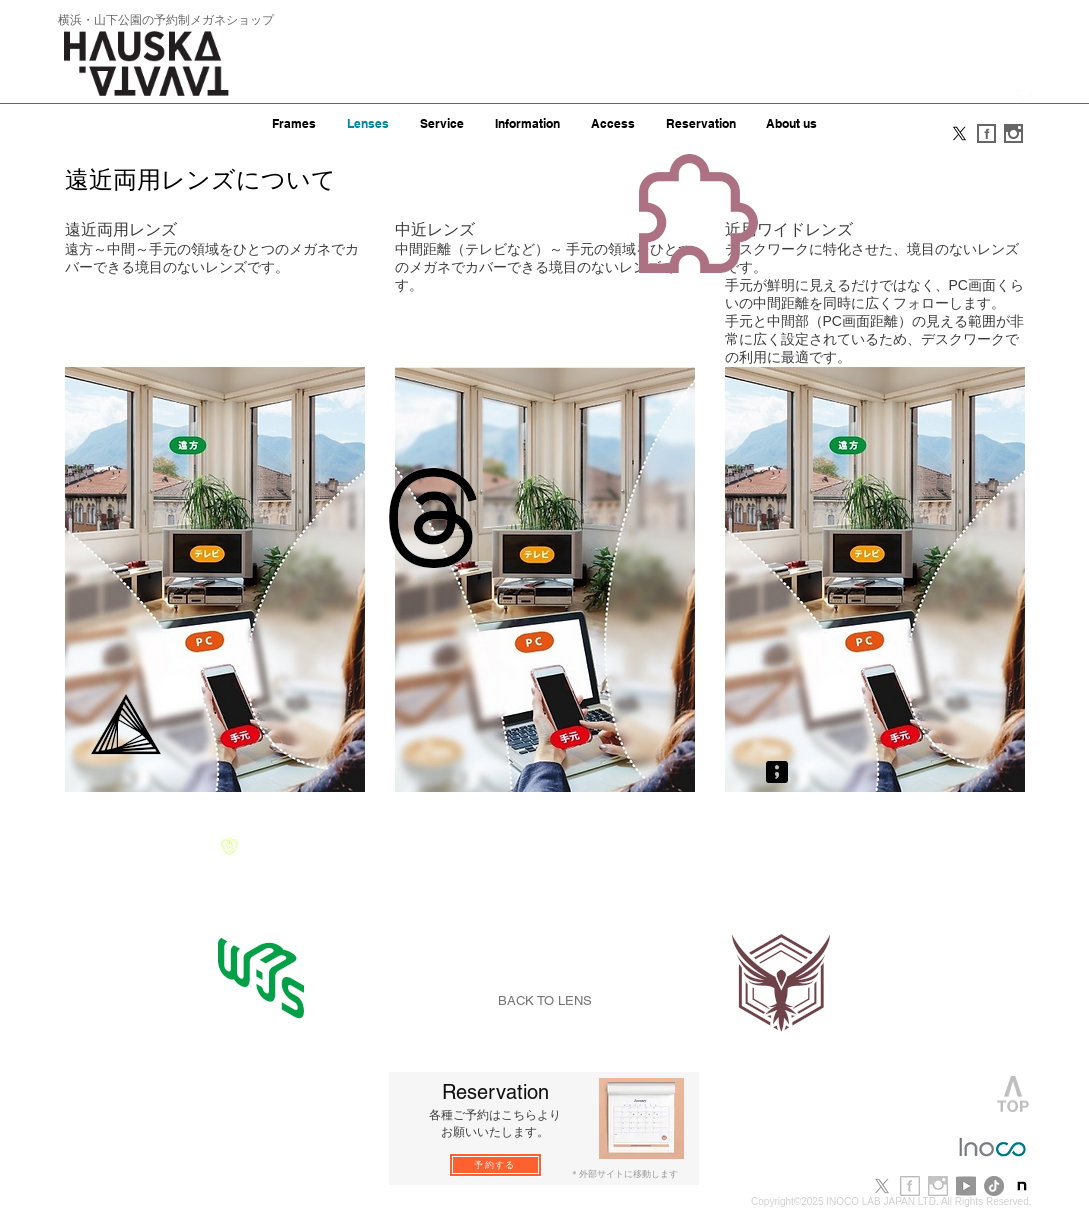 The width and height of the screenshot is (1089, 1213). Describe the element at coordinates (229, 846) in the screenshot. I see `scania brand logo` at that location.